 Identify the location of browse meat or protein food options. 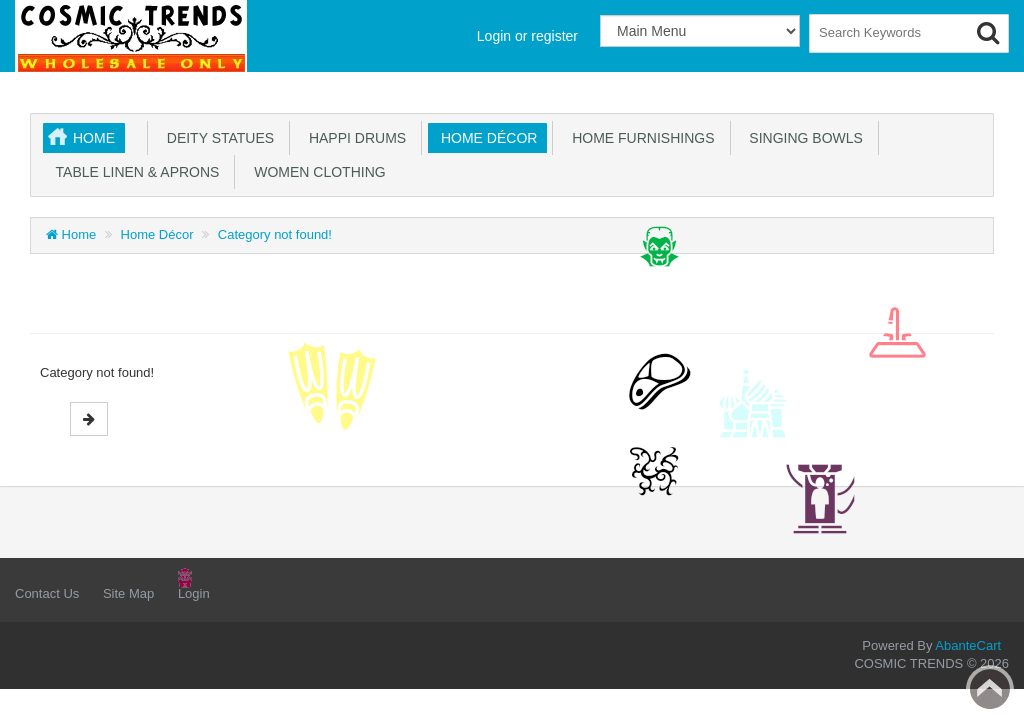
(660, 382).